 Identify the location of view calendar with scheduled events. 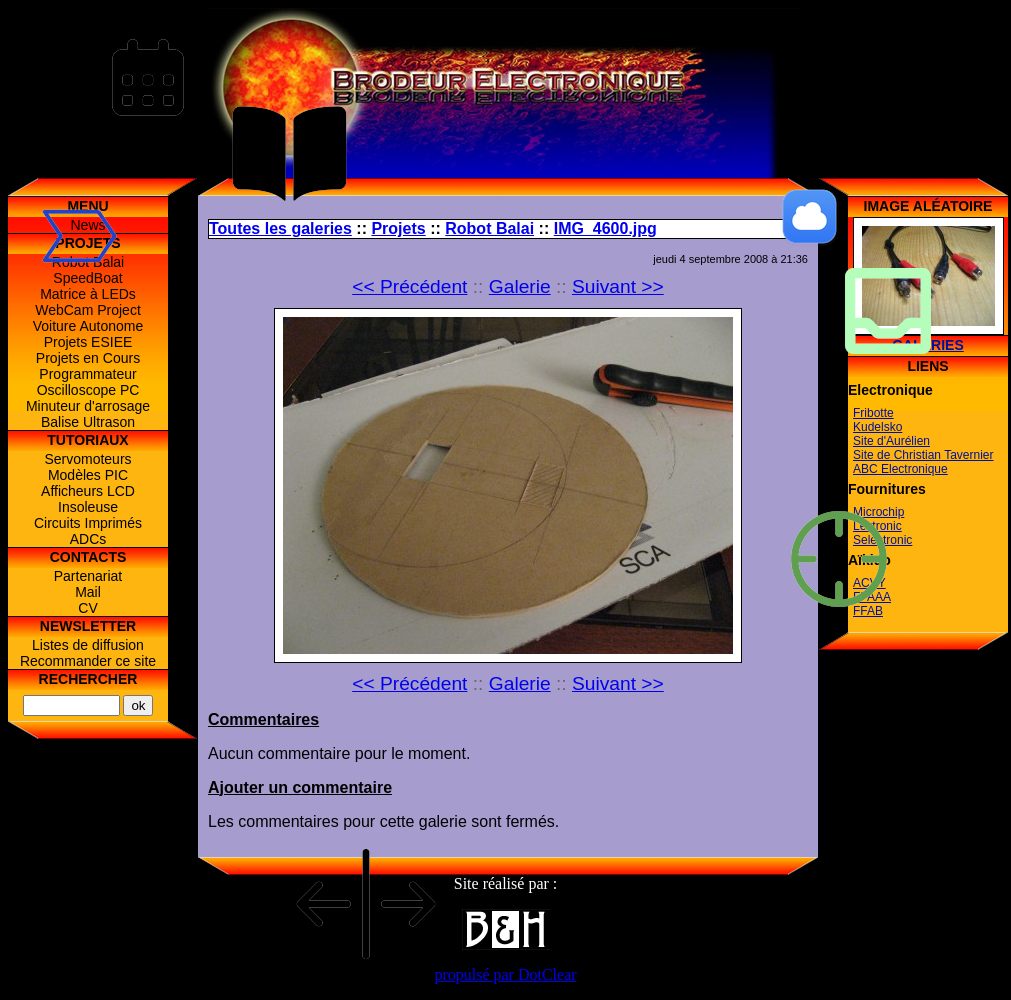
(148, 80).